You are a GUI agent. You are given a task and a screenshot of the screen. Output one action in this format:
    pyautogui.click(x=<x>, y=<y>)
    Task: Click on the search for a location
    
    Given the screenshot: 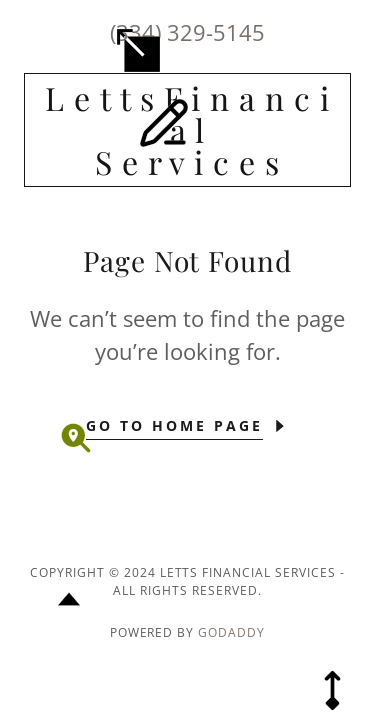 What is the action you would take?
    pyautogui.click(x=76, y=438)
    